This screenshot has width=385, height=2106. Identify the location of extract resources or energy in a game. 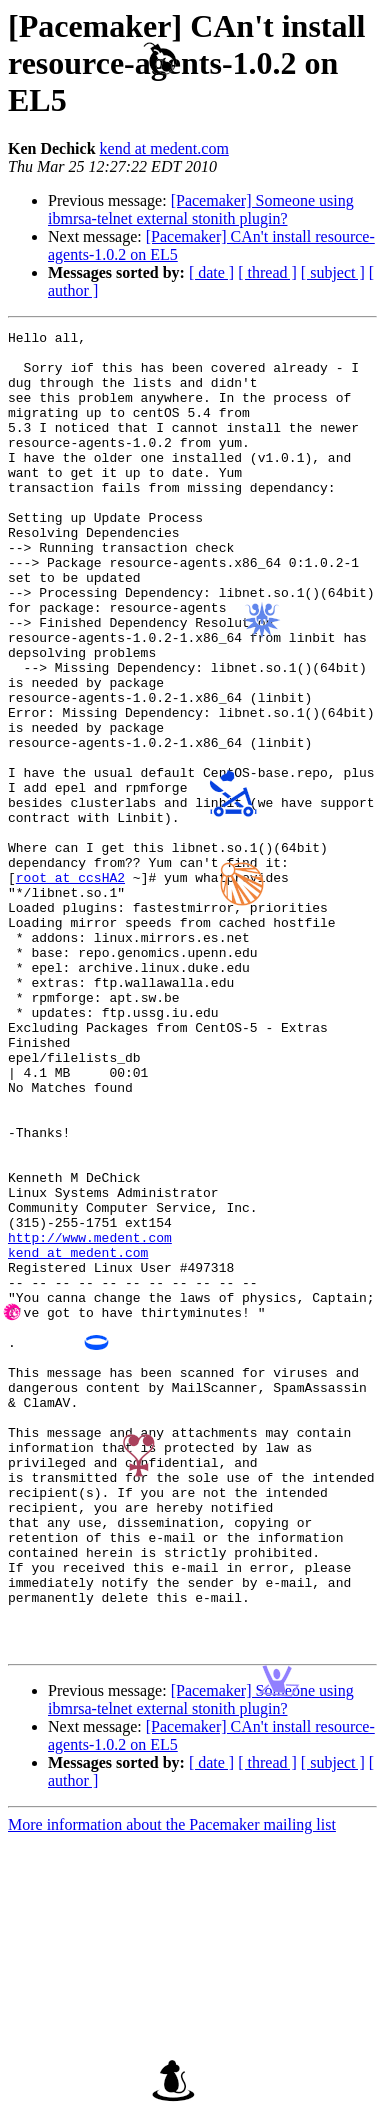
(242, 884).